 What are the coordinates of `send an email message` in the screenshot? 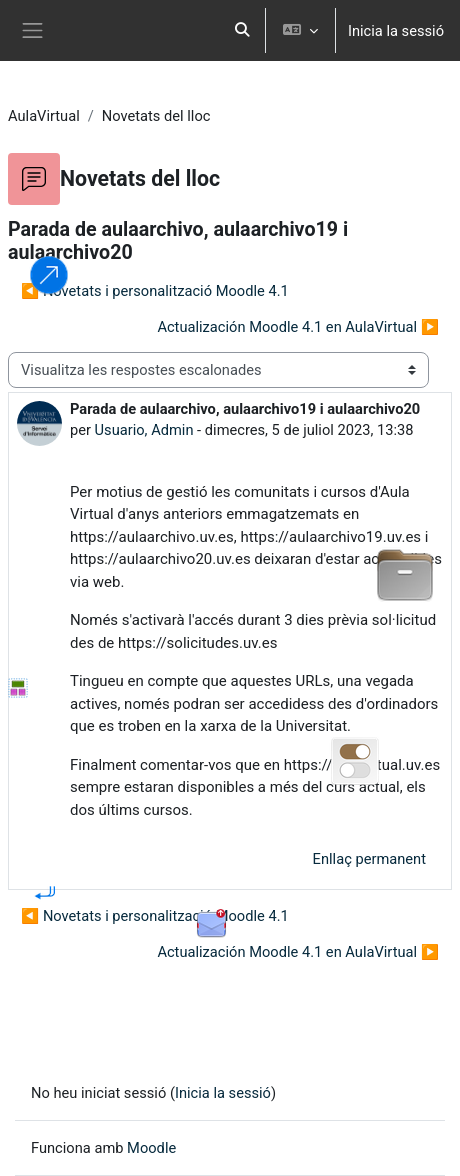 It's located at (211, 924).